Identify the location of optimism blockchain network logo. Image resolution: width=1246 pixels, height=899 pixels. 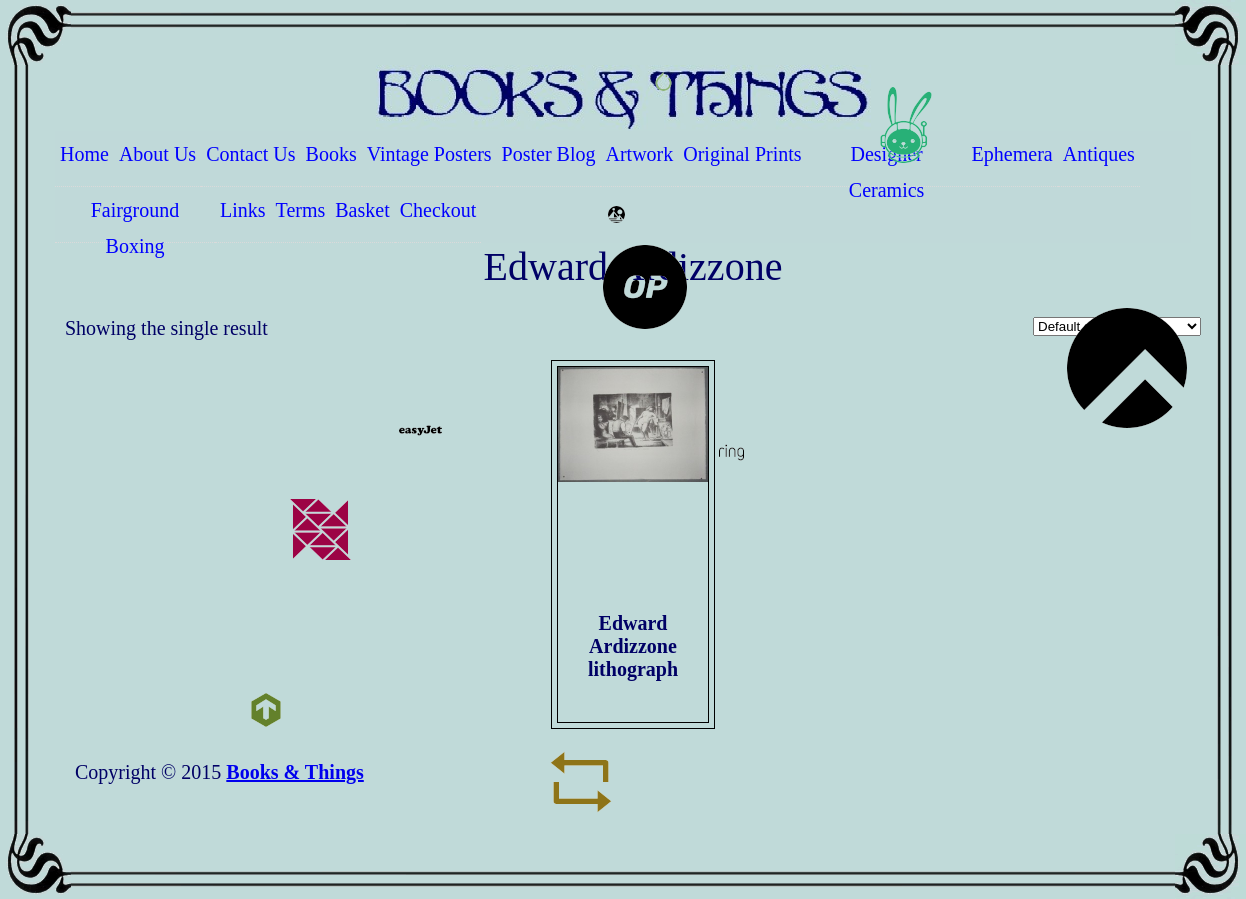
(645, 287).